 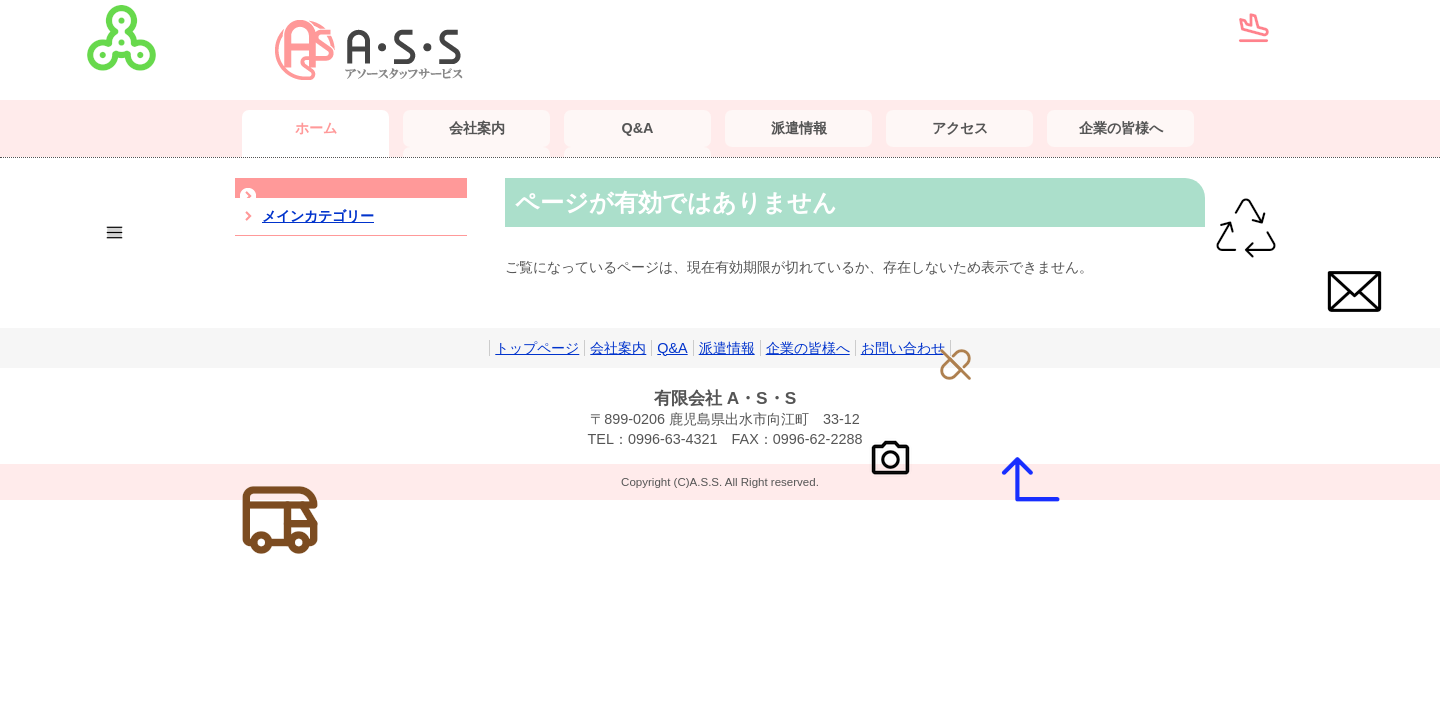 I want to click on view items in list format, so click(x=114, y=232).